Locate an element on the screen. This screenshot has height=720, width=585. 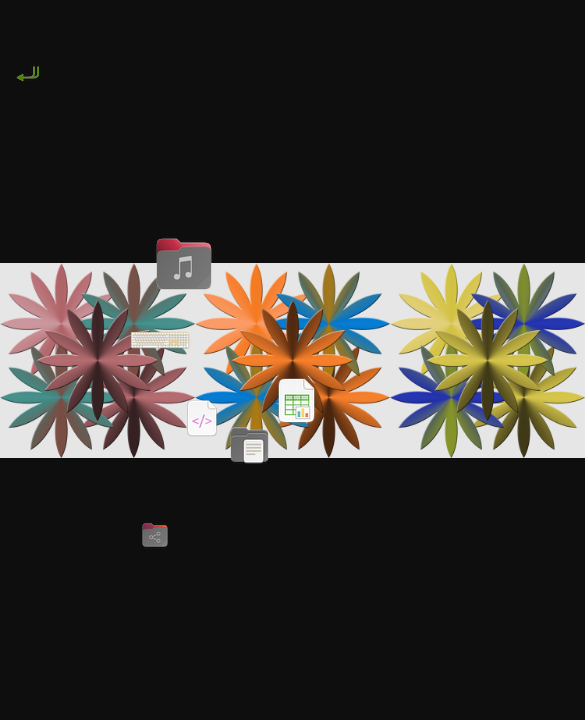
an xml file type indicator is located at coordinates (202, 418).